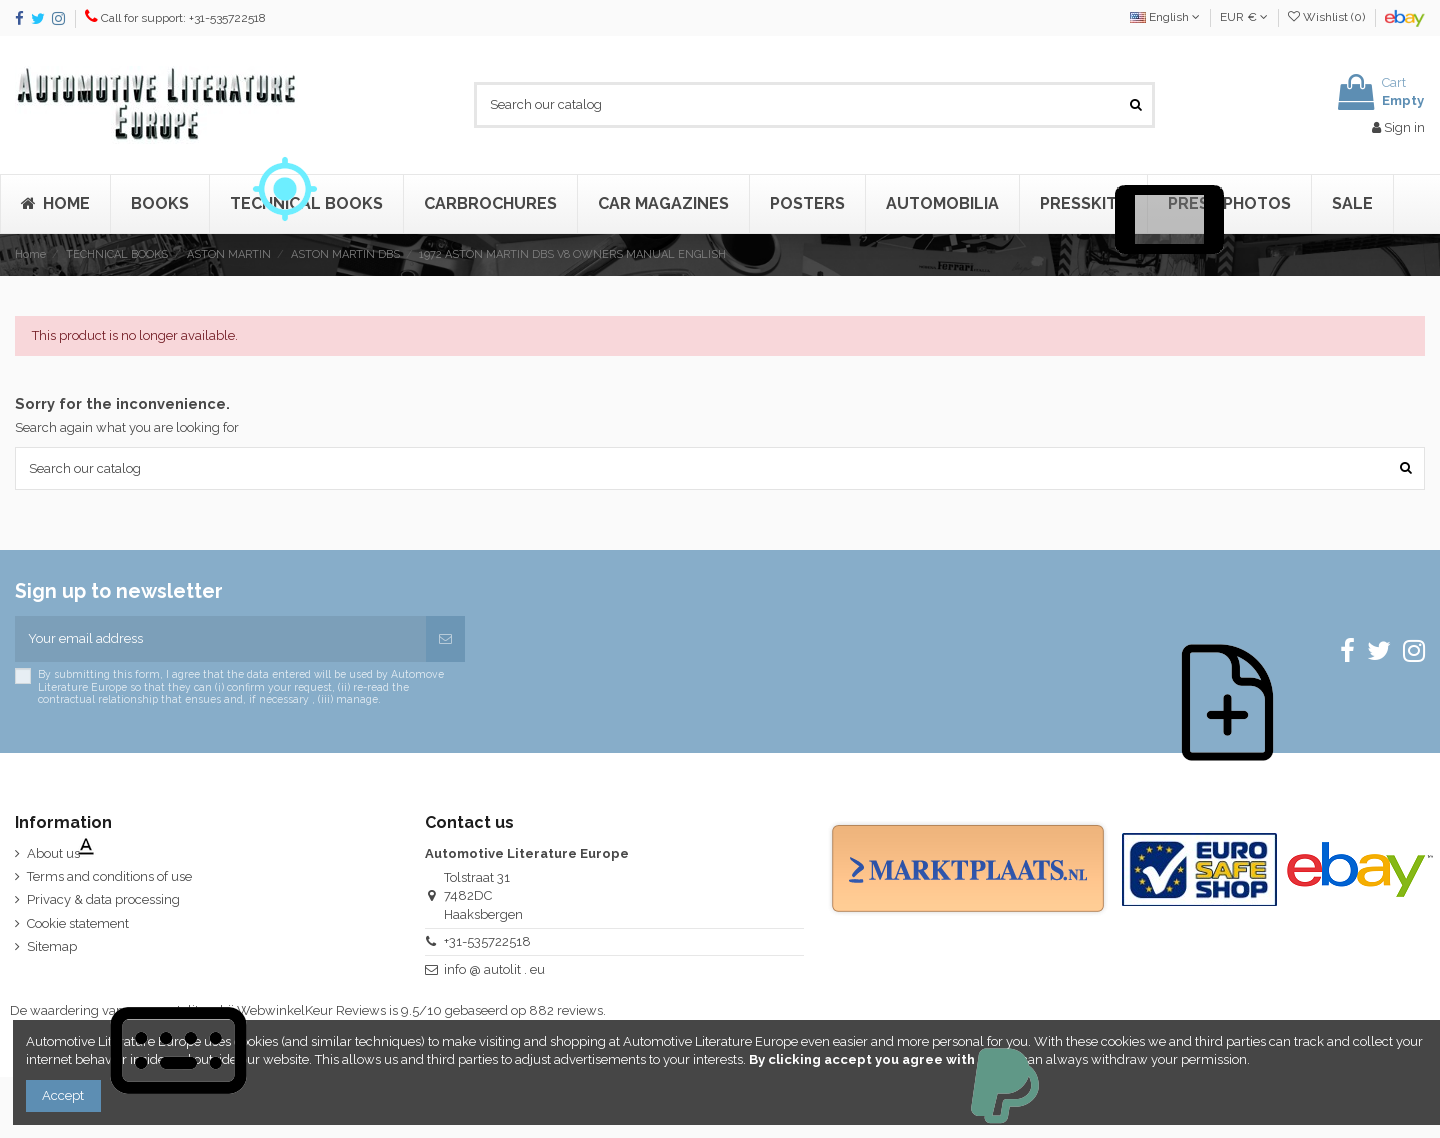  I want to click on open the on-screen keyboard, so click(178, 1050).